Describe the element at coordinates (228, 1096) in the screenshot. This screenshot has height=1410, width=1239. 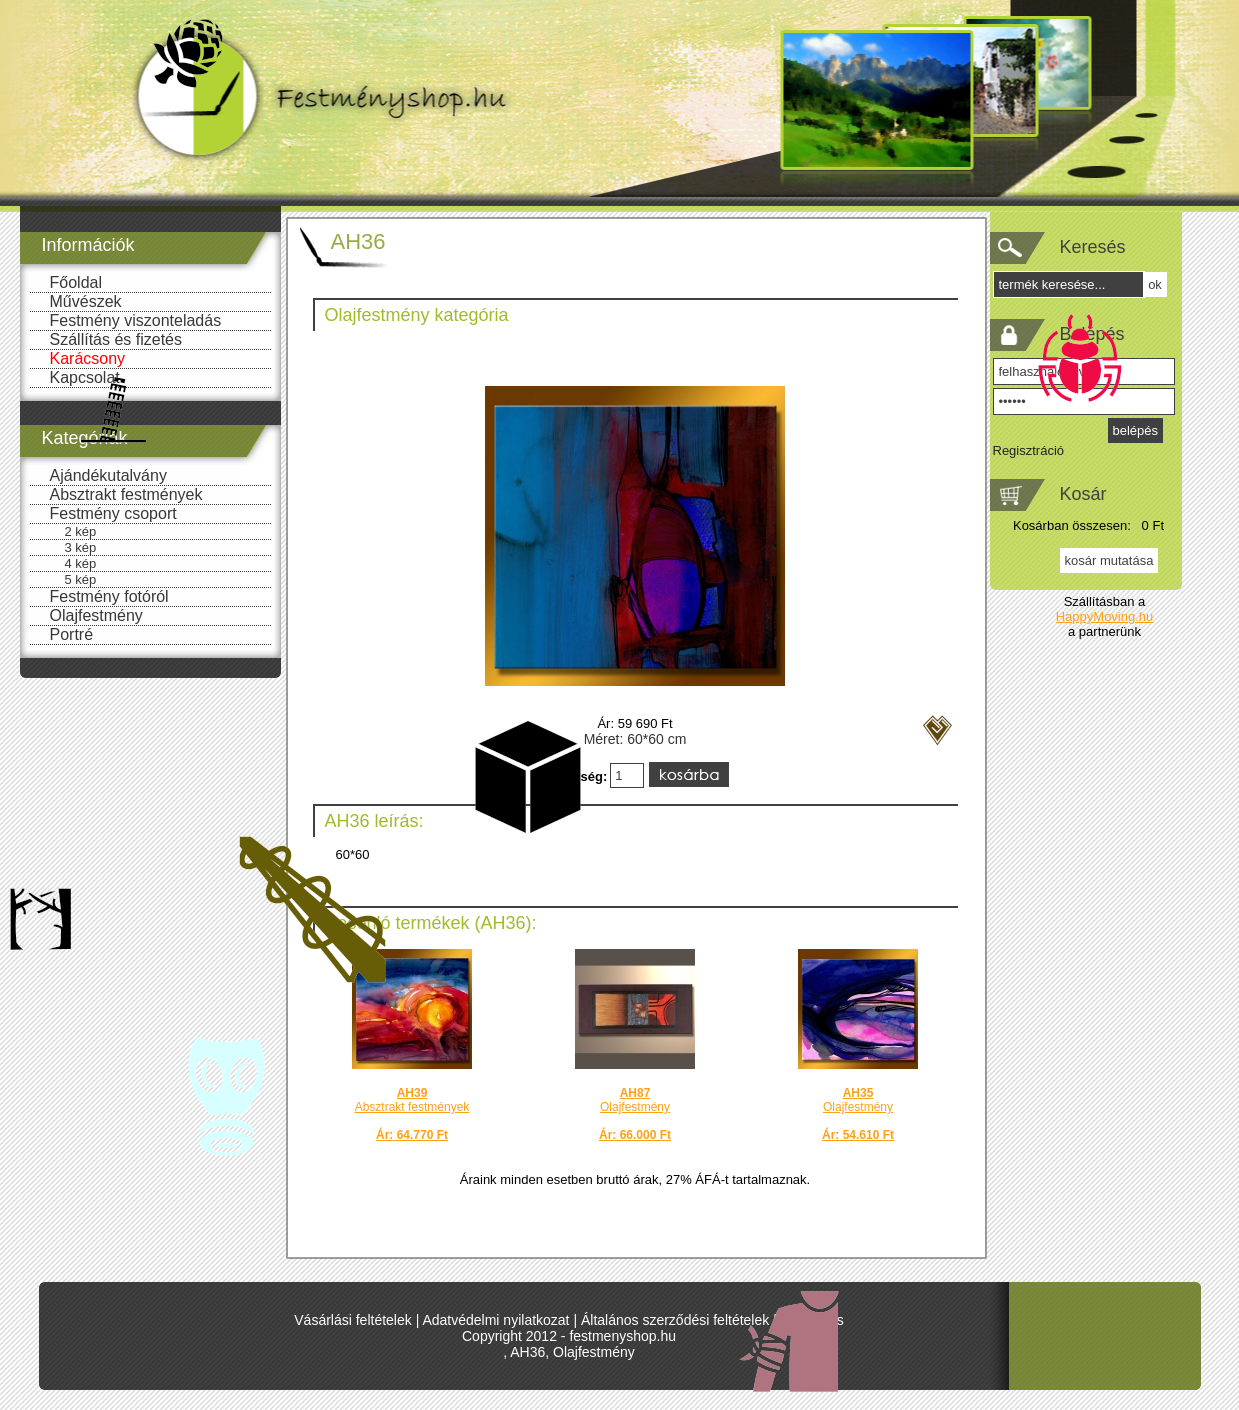
I see `indicates hazardous environment or toxic zone` at that location.